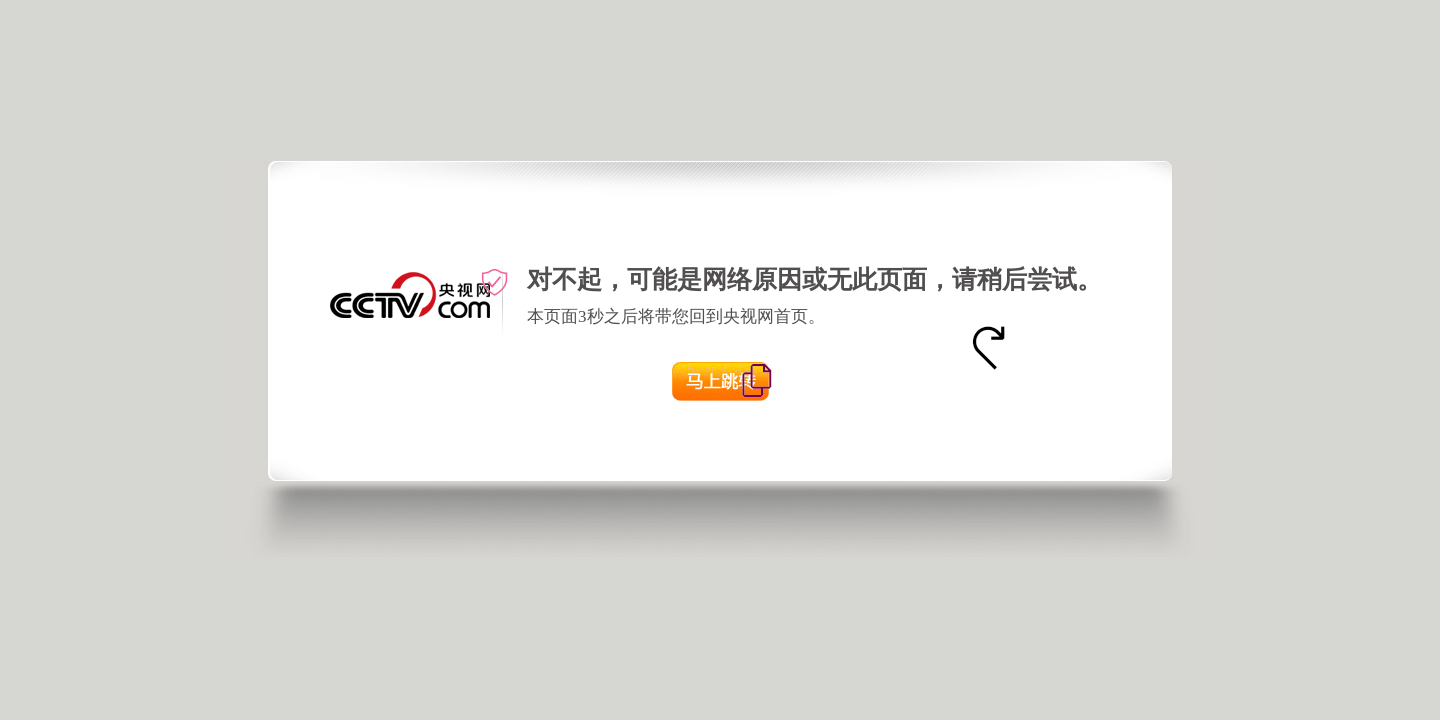  Describe the element at coordinates (989, 346) in the screenshot. I see `redo the last undone action` at that location.